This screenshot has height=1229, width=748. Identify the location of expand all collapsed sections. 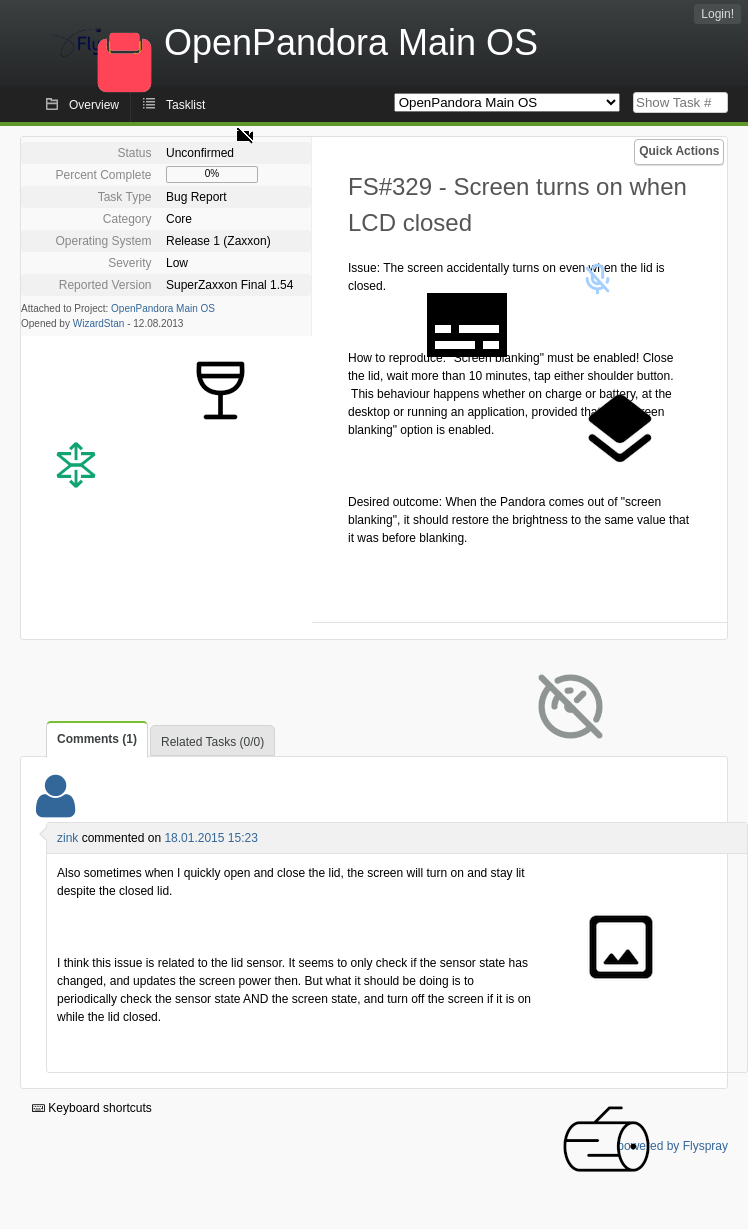
(76, 465).